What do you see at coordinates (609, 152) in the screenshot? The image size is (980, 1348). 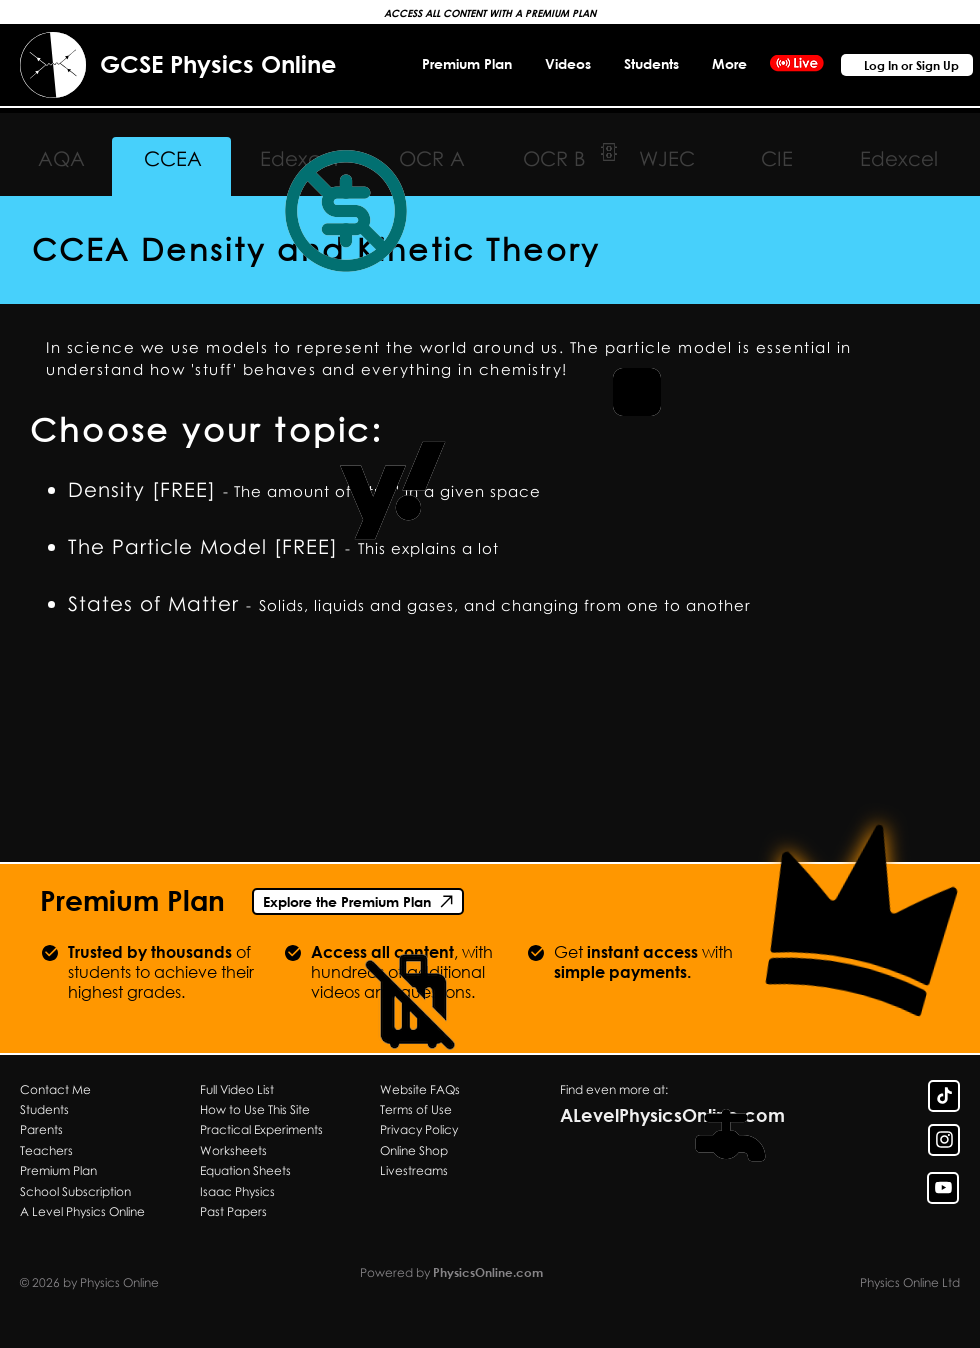 I see `traffic or signal status indicator` at bounding box center [609, 152].